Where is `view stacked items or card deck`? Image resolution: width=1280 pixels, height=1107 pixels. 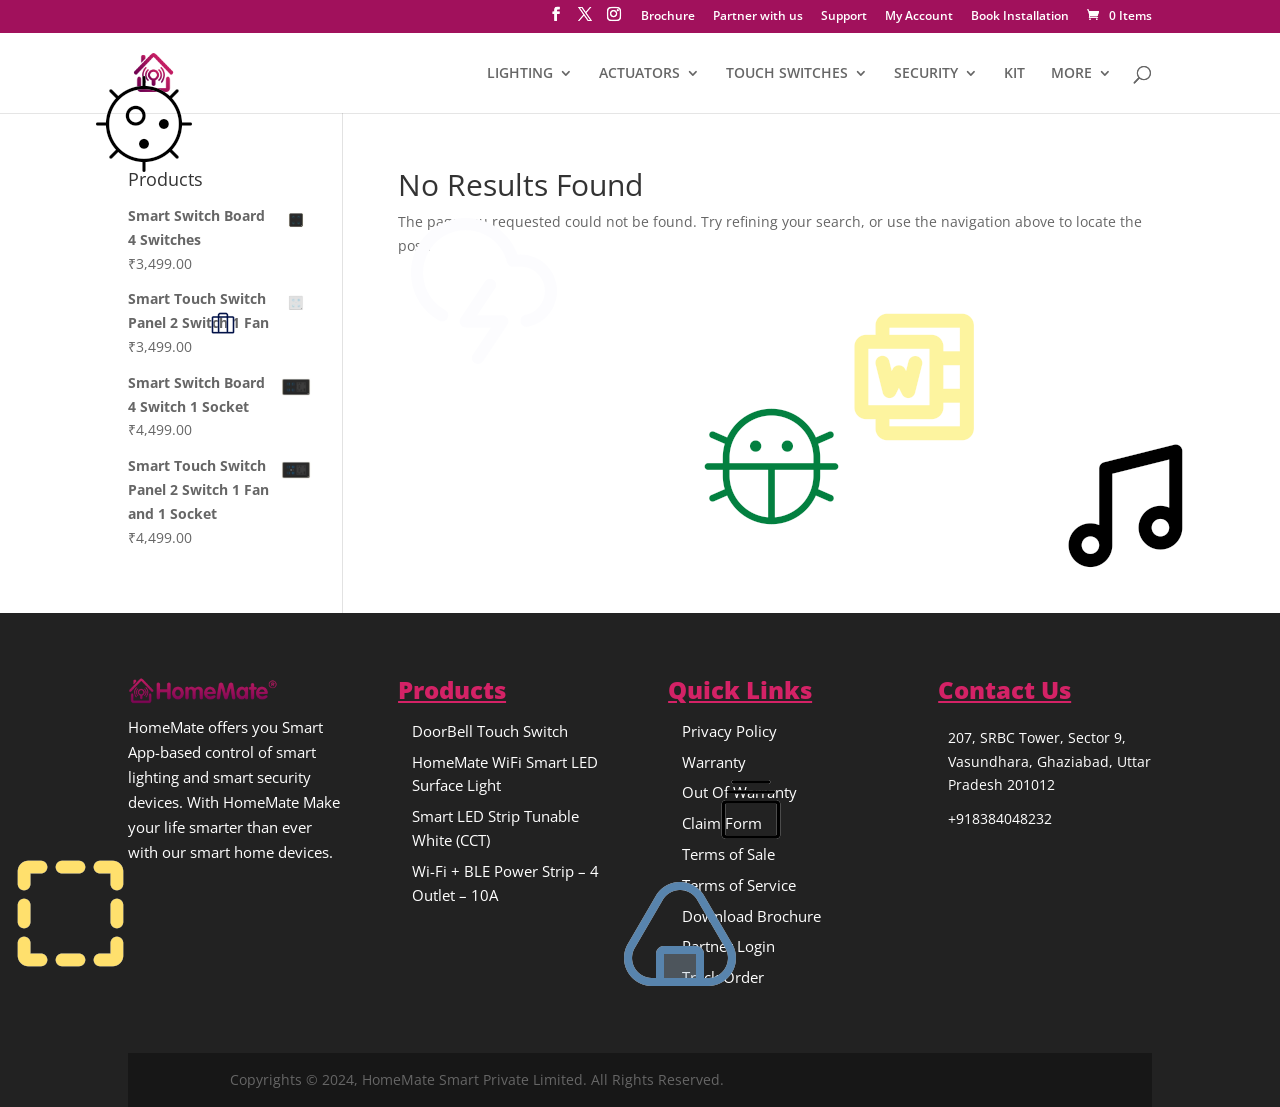
view stacked items or card deck is located at coordinates (751, 812).